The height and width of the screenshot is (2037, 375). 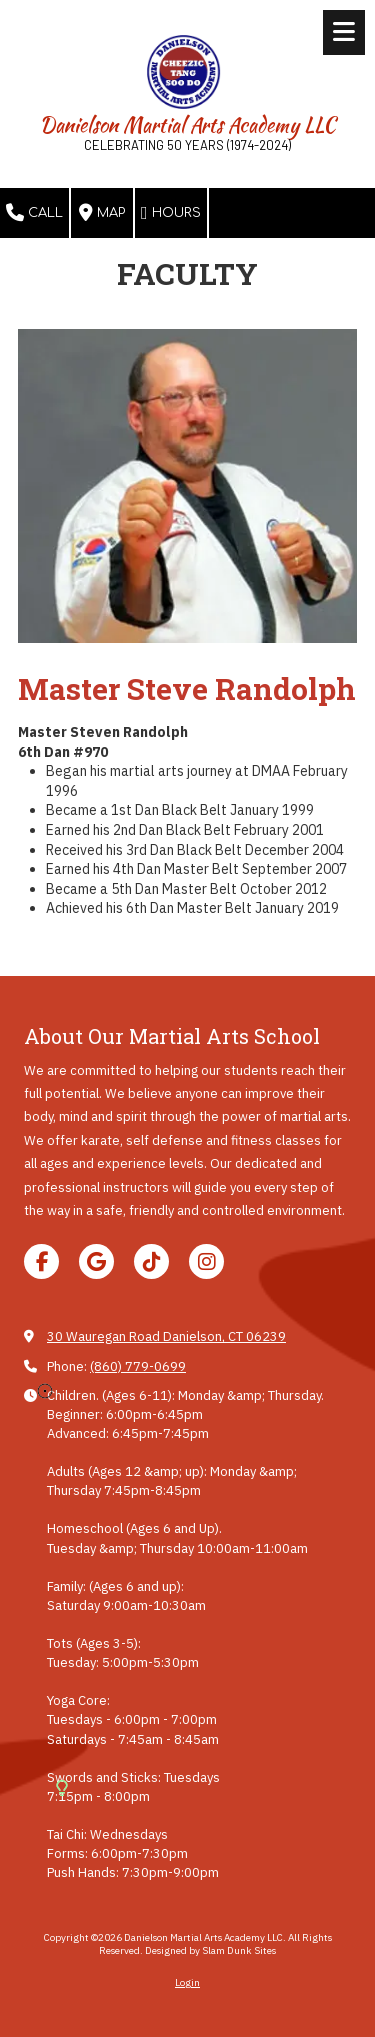 What do you see at coordinates (62, 1788) in the screenshot?
I see `view tips or suggestions` at bounding box center [62, 1788].